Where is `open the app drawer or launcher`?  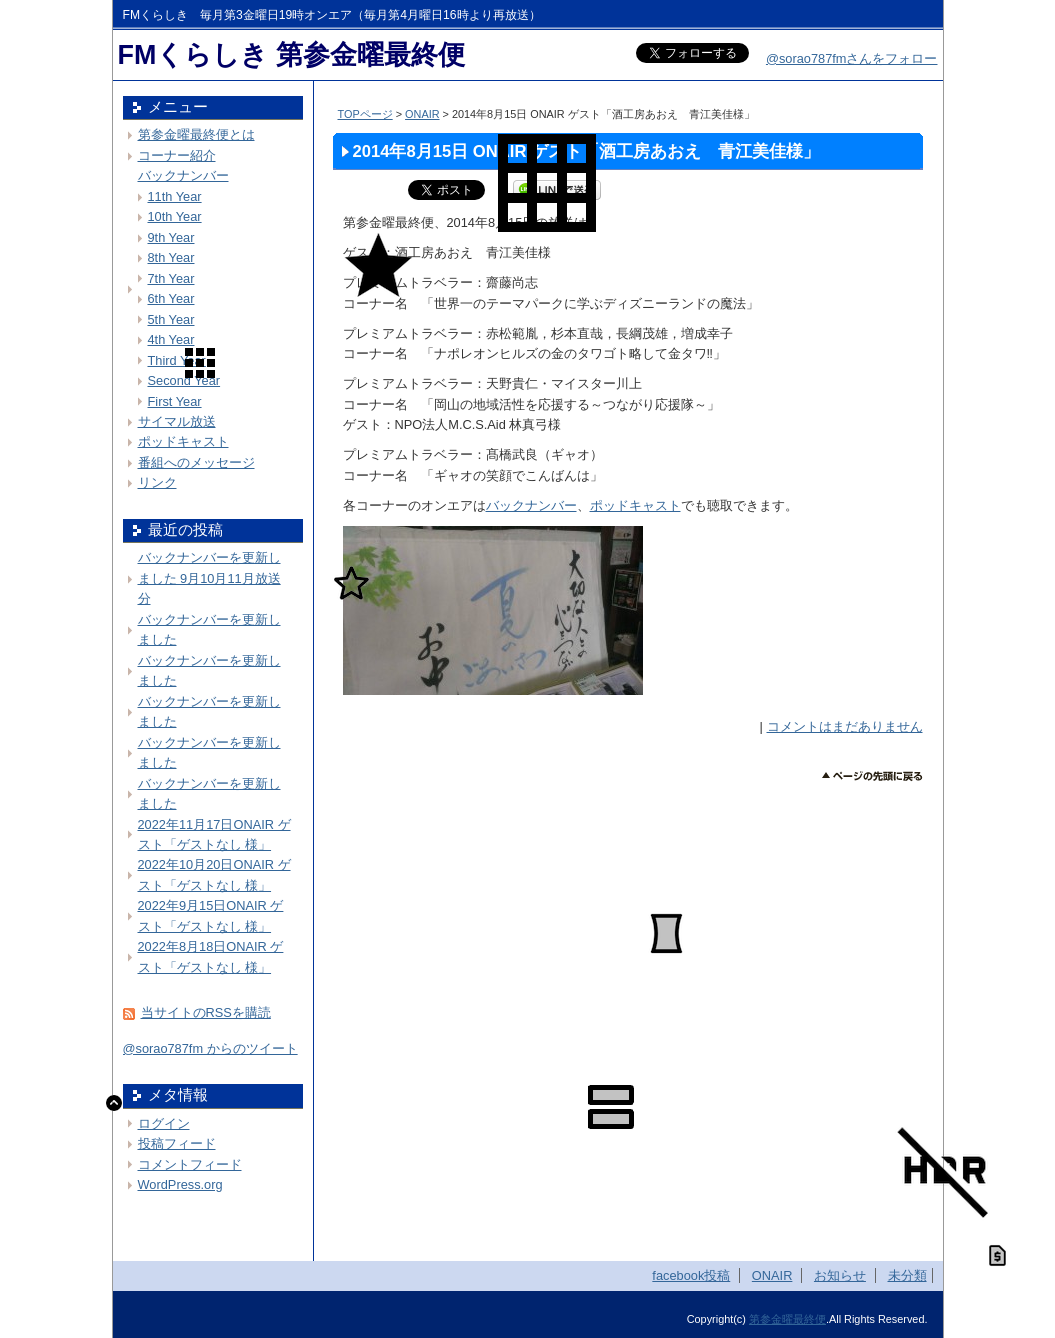
open the app drawer or launcher is located at coordinates (200, 363).